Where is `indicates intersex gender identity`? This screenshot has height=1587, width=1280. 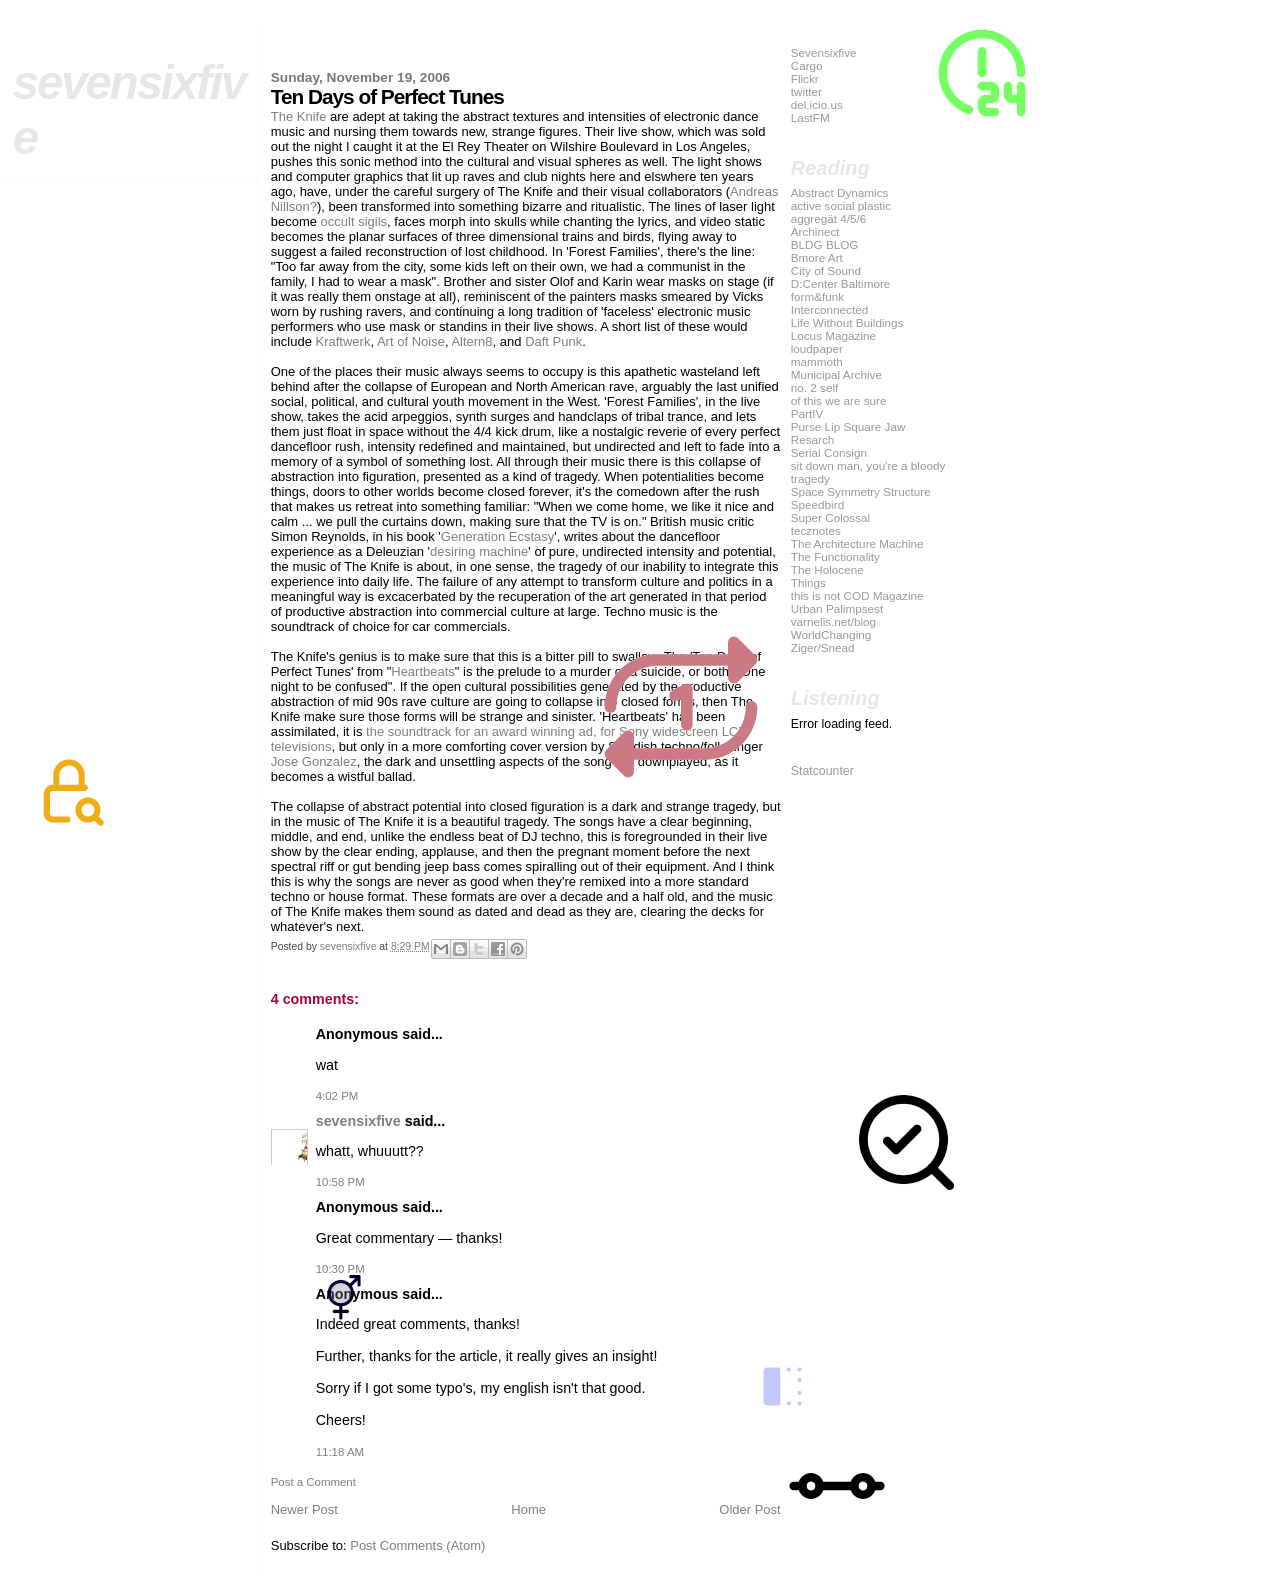 indicates intersex gender identity is located at coordinates (342, 1296).